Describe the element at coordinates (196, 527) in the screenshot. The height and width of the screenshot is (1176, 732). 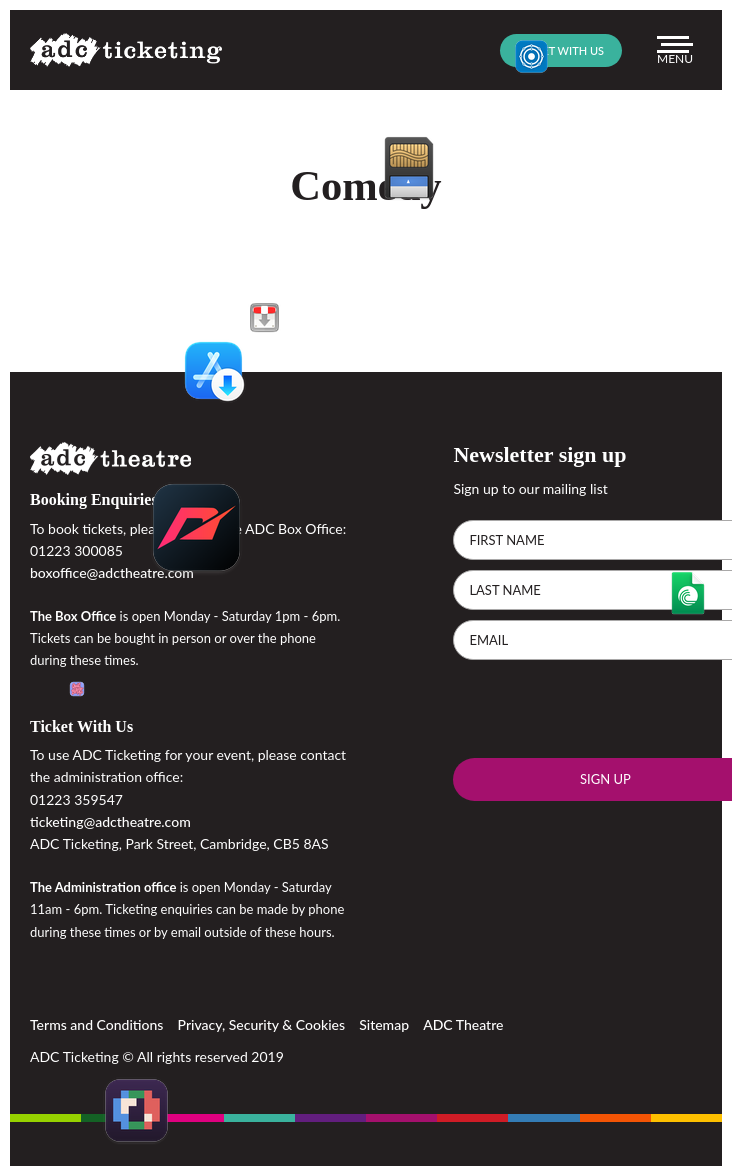
I see `launch need for speed payback` at that location.